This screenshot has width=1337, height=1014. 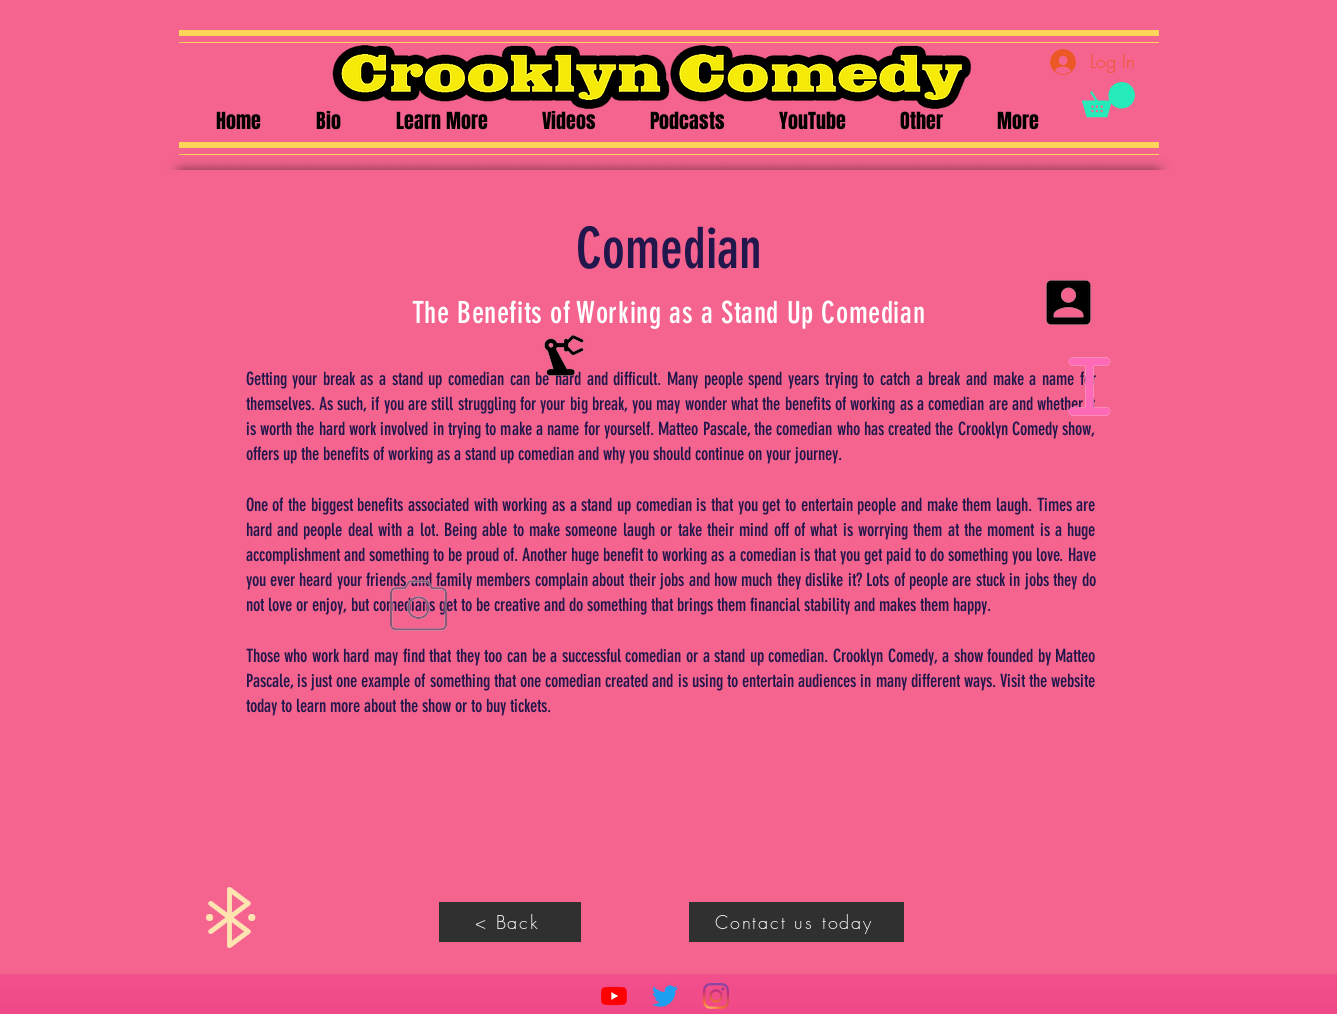 What do you see at coordinates (418, 606) in the screenshot?
I see `take a photo` at bounding box center [418, 606].